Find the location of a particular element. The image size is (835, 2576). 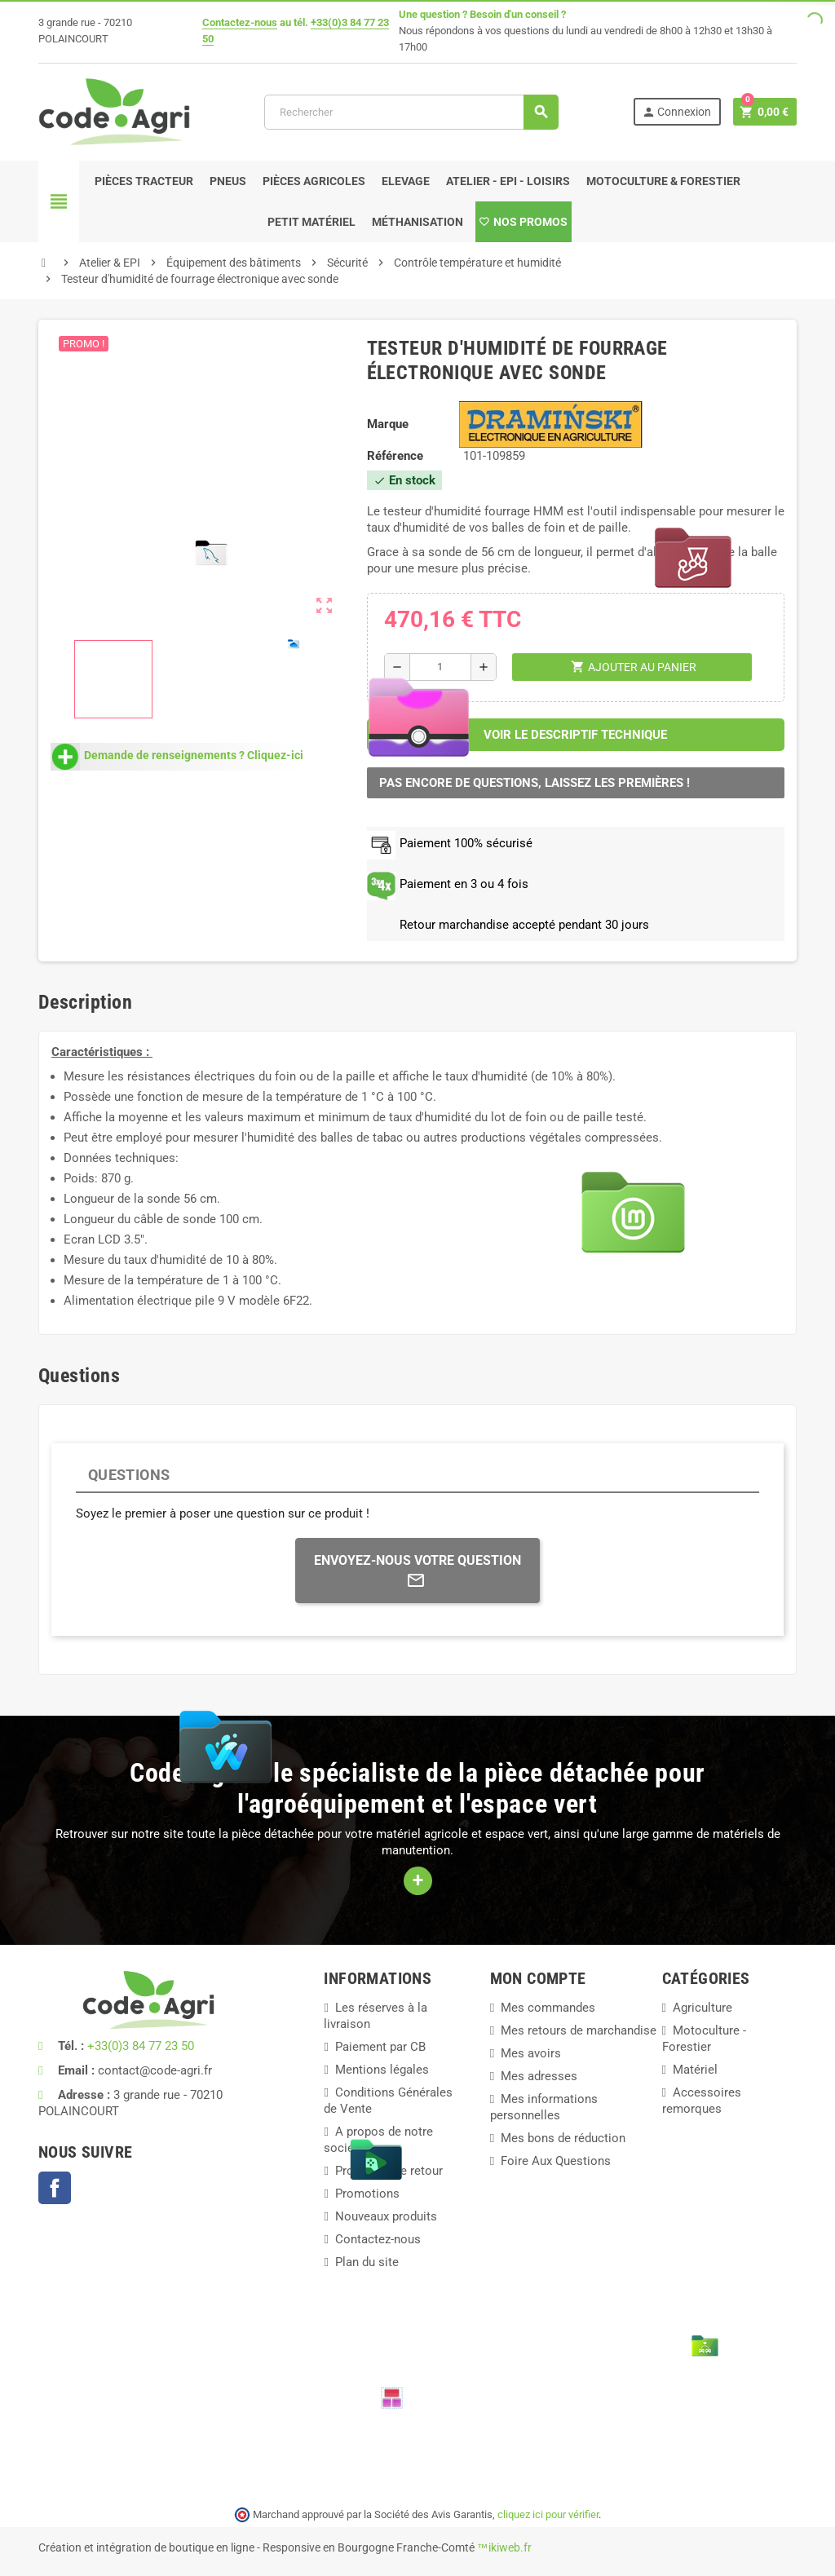

folder containing jest testing framework files is located at coordinates (692, 559).